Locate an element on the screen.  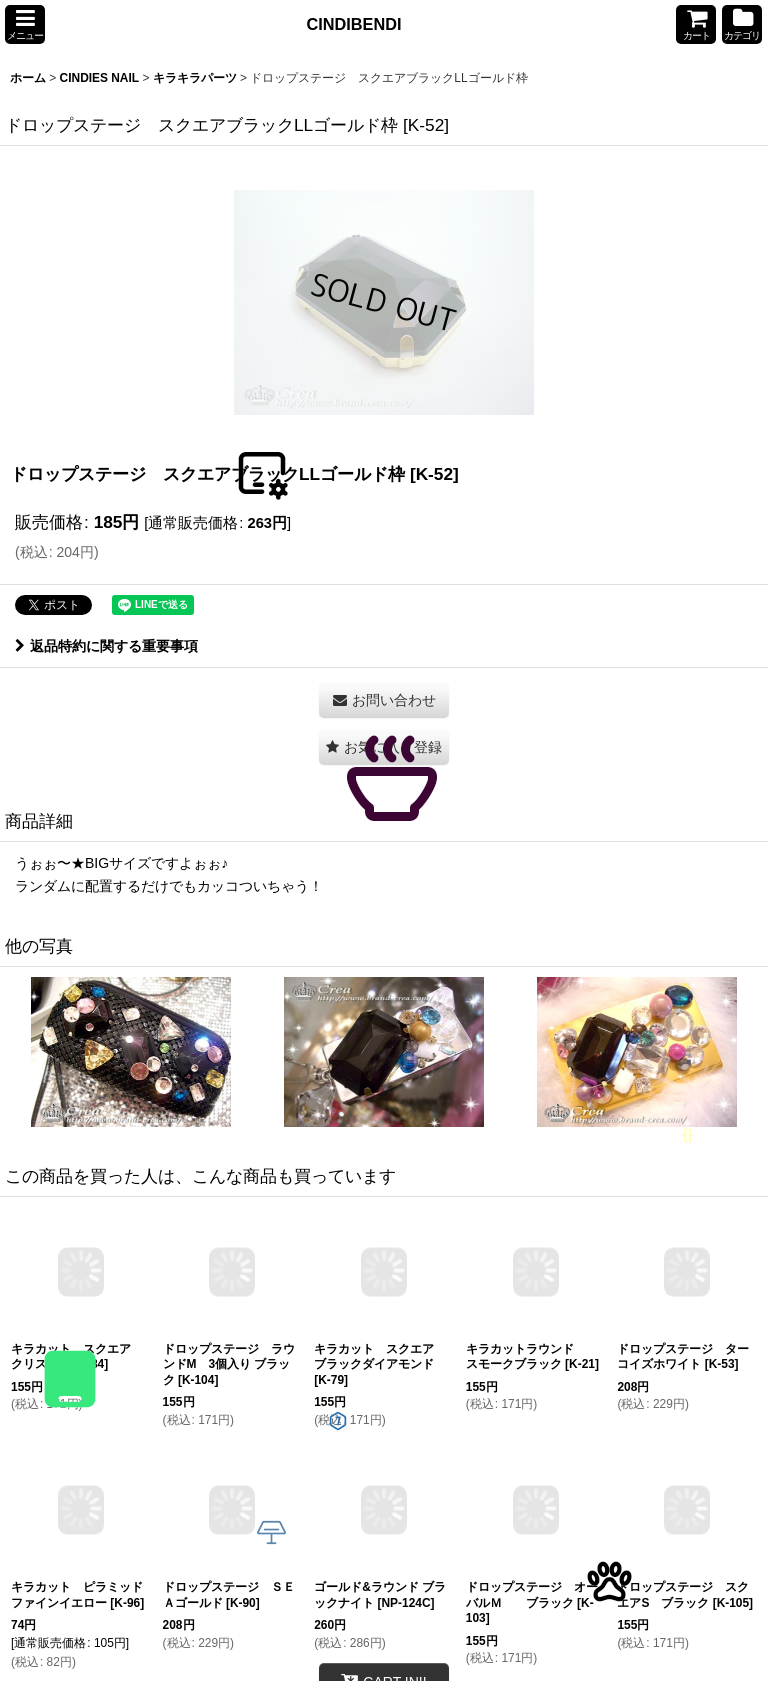
browse soup or hot food options is located at coordinates (392, 776).